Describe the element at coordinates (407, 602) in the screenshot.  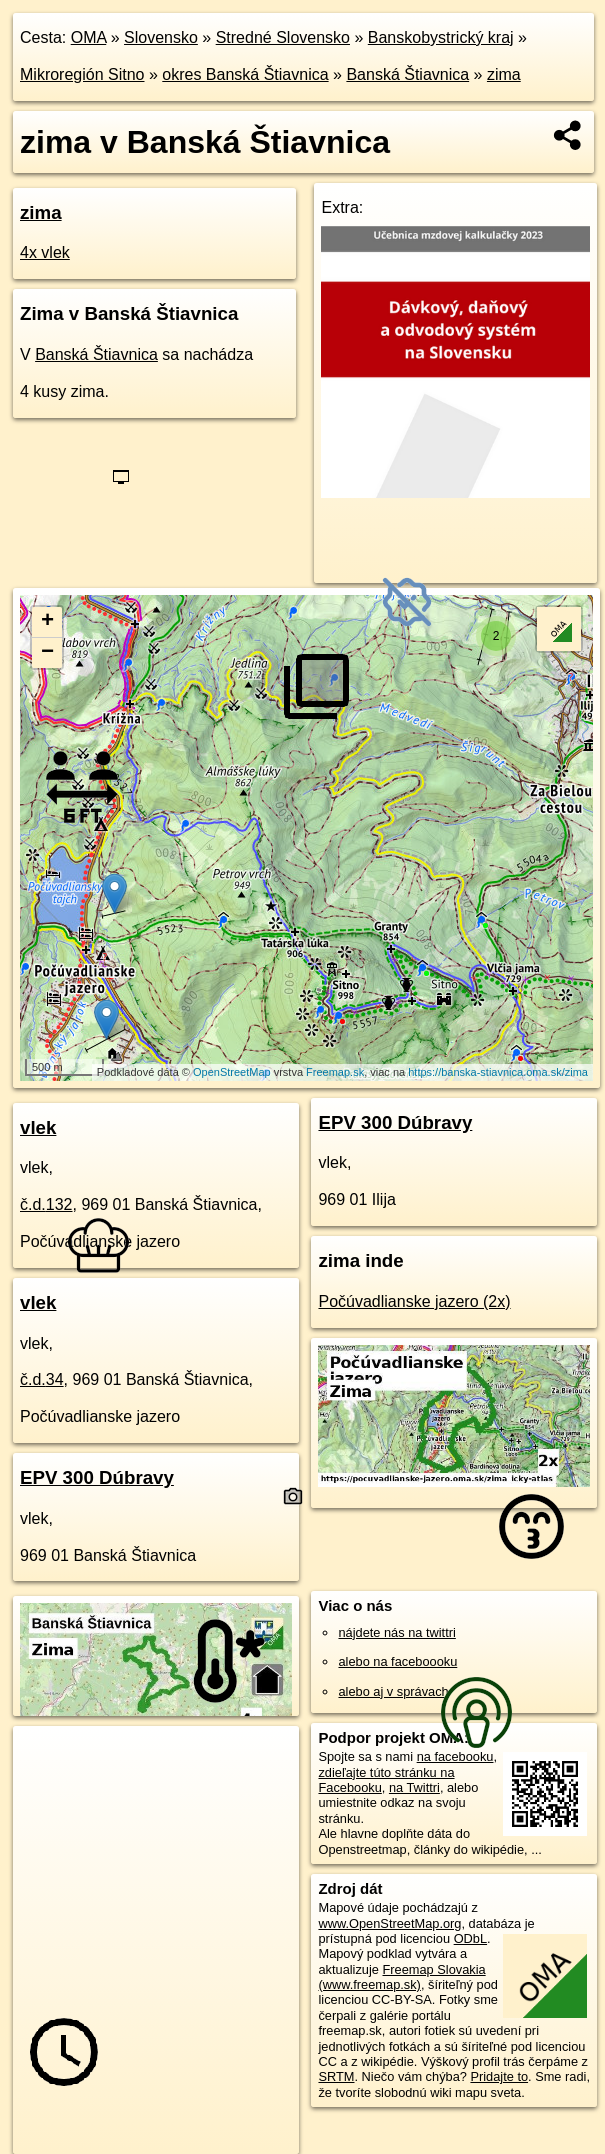
I see `discount or promotion unavailable` at that location.